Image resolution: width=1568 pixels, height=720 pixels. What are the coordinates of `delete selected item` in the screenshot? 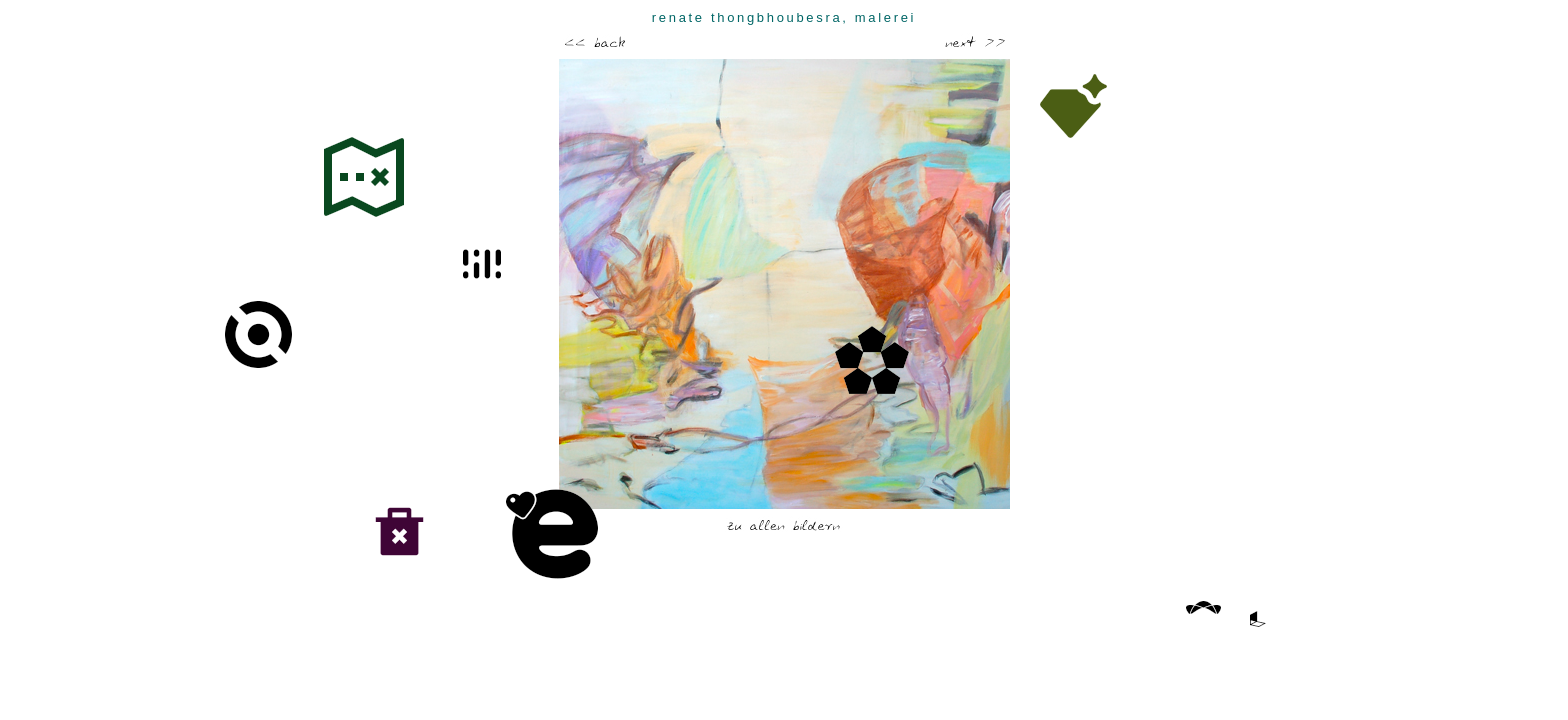 It's located at (399, 531).